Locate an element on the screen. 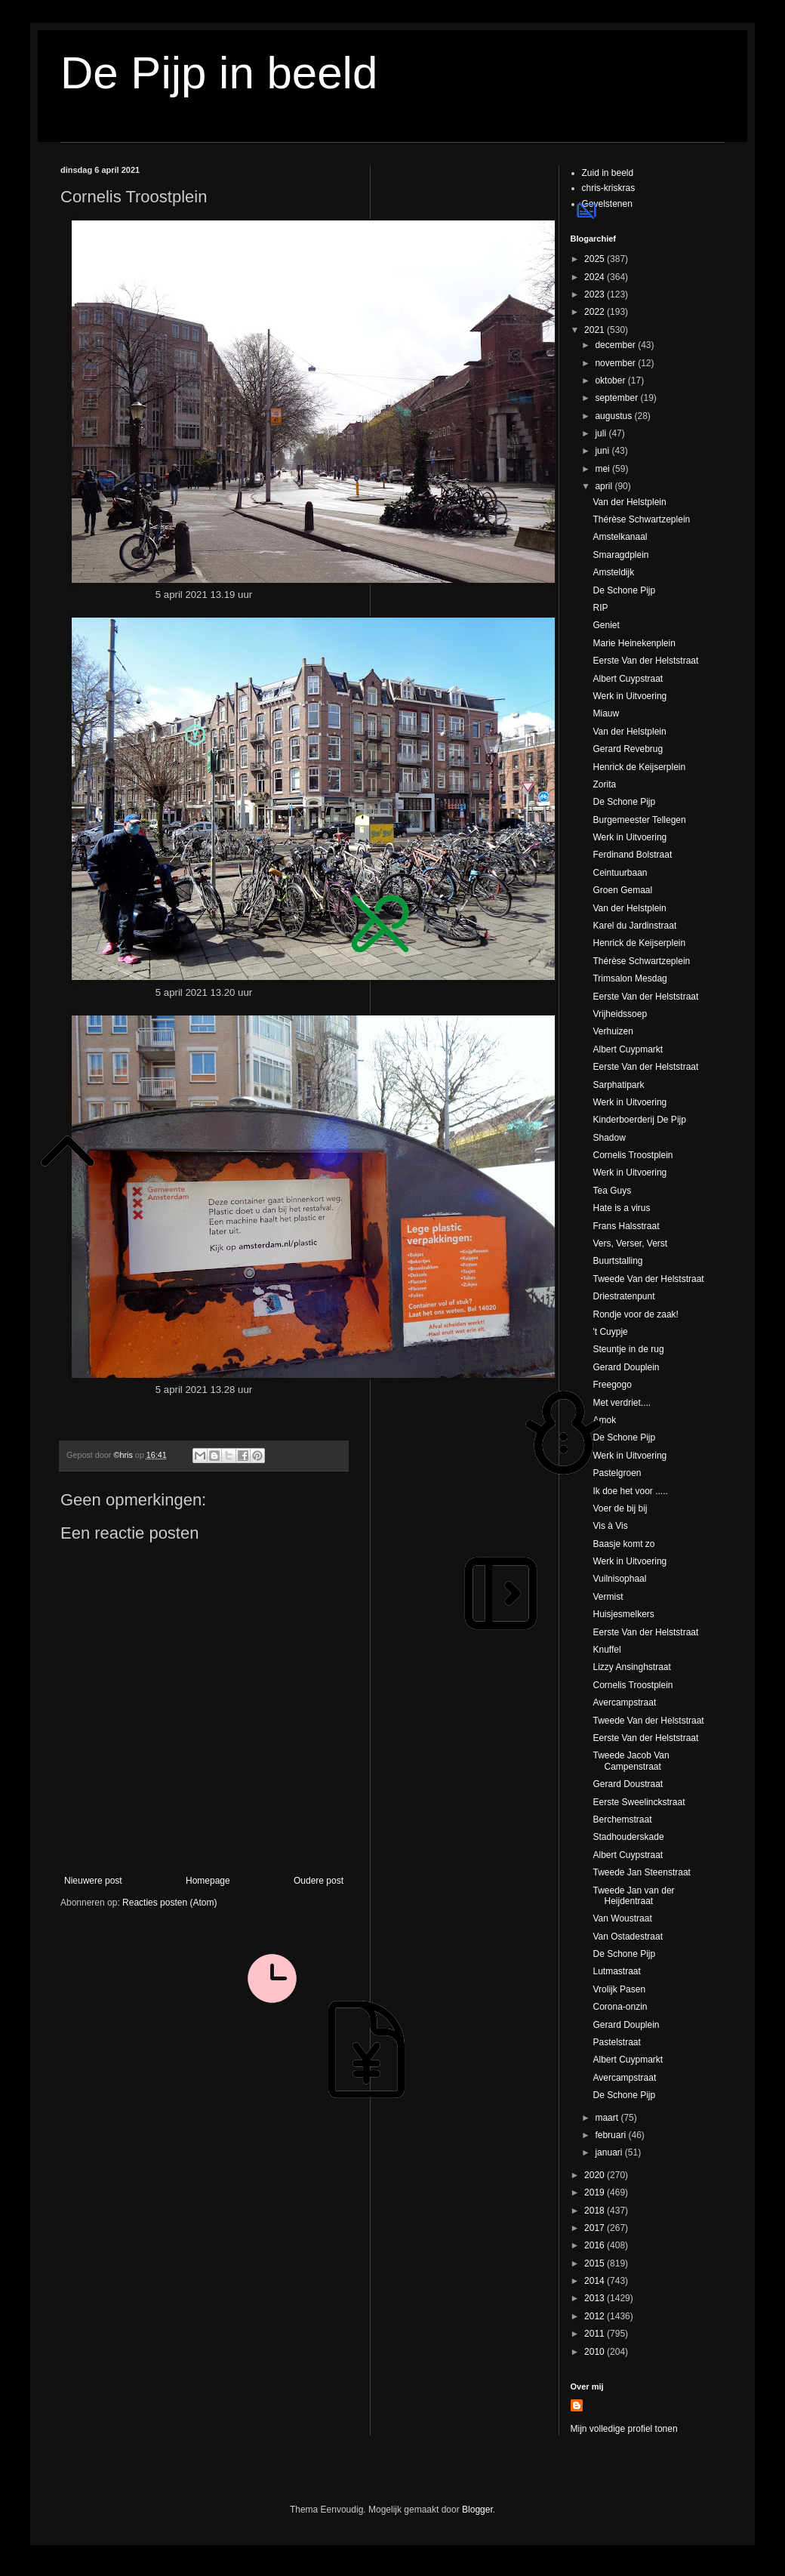 This screenshot has height=2576, width=785. indicates winter or cold weather conditions is located at coordinates (563, 1432).